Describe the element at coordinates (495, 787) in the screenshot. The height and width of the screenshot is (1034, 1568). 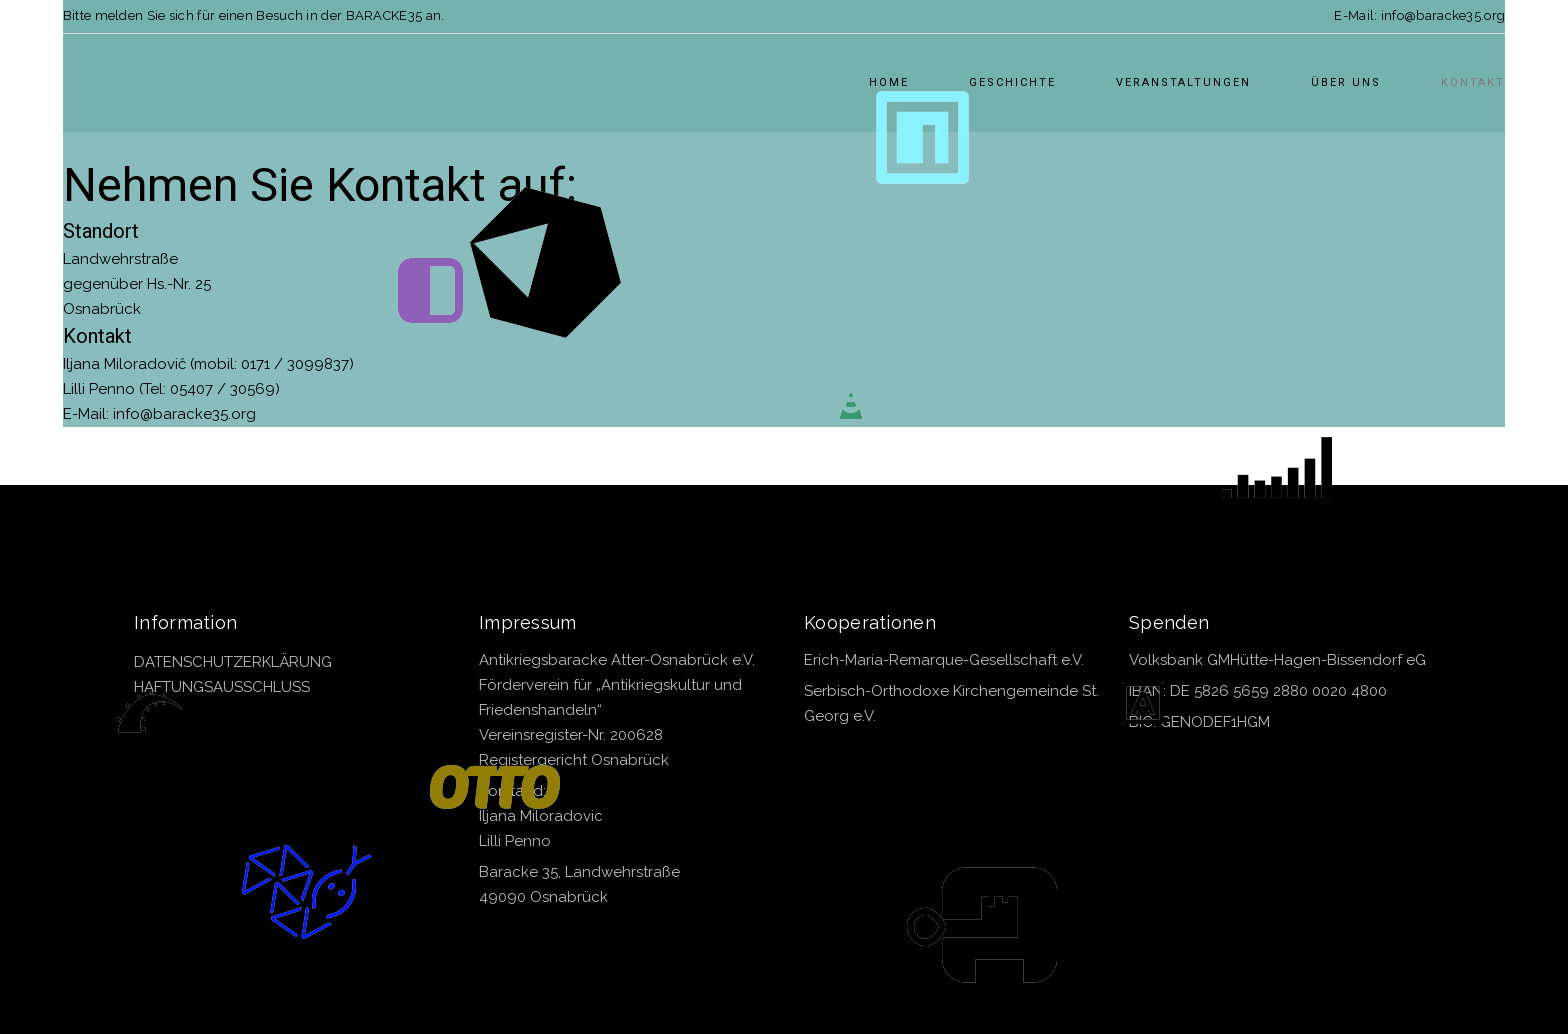
I see `visit the OTTO online shopping platform` at that location.